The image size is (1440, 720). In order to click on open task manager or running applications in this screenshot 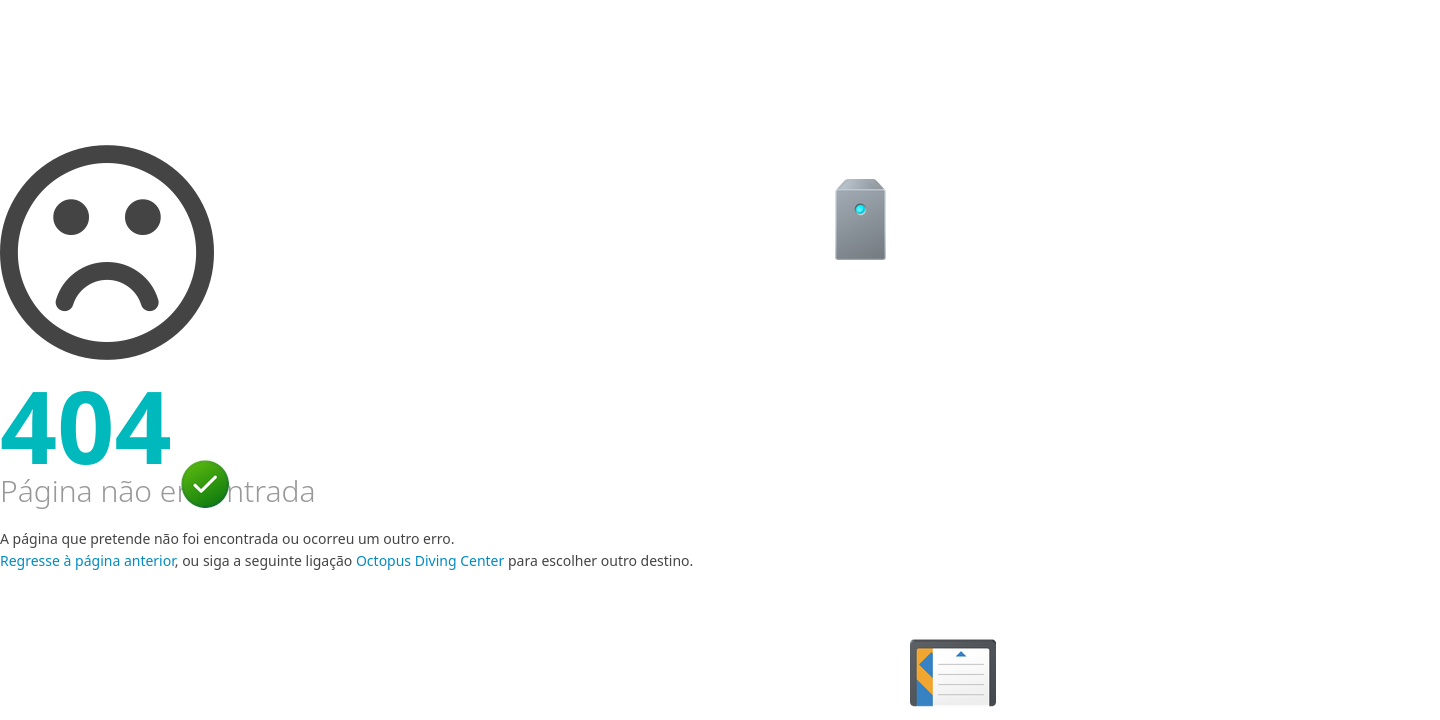, I will do `click(953, 674)`.